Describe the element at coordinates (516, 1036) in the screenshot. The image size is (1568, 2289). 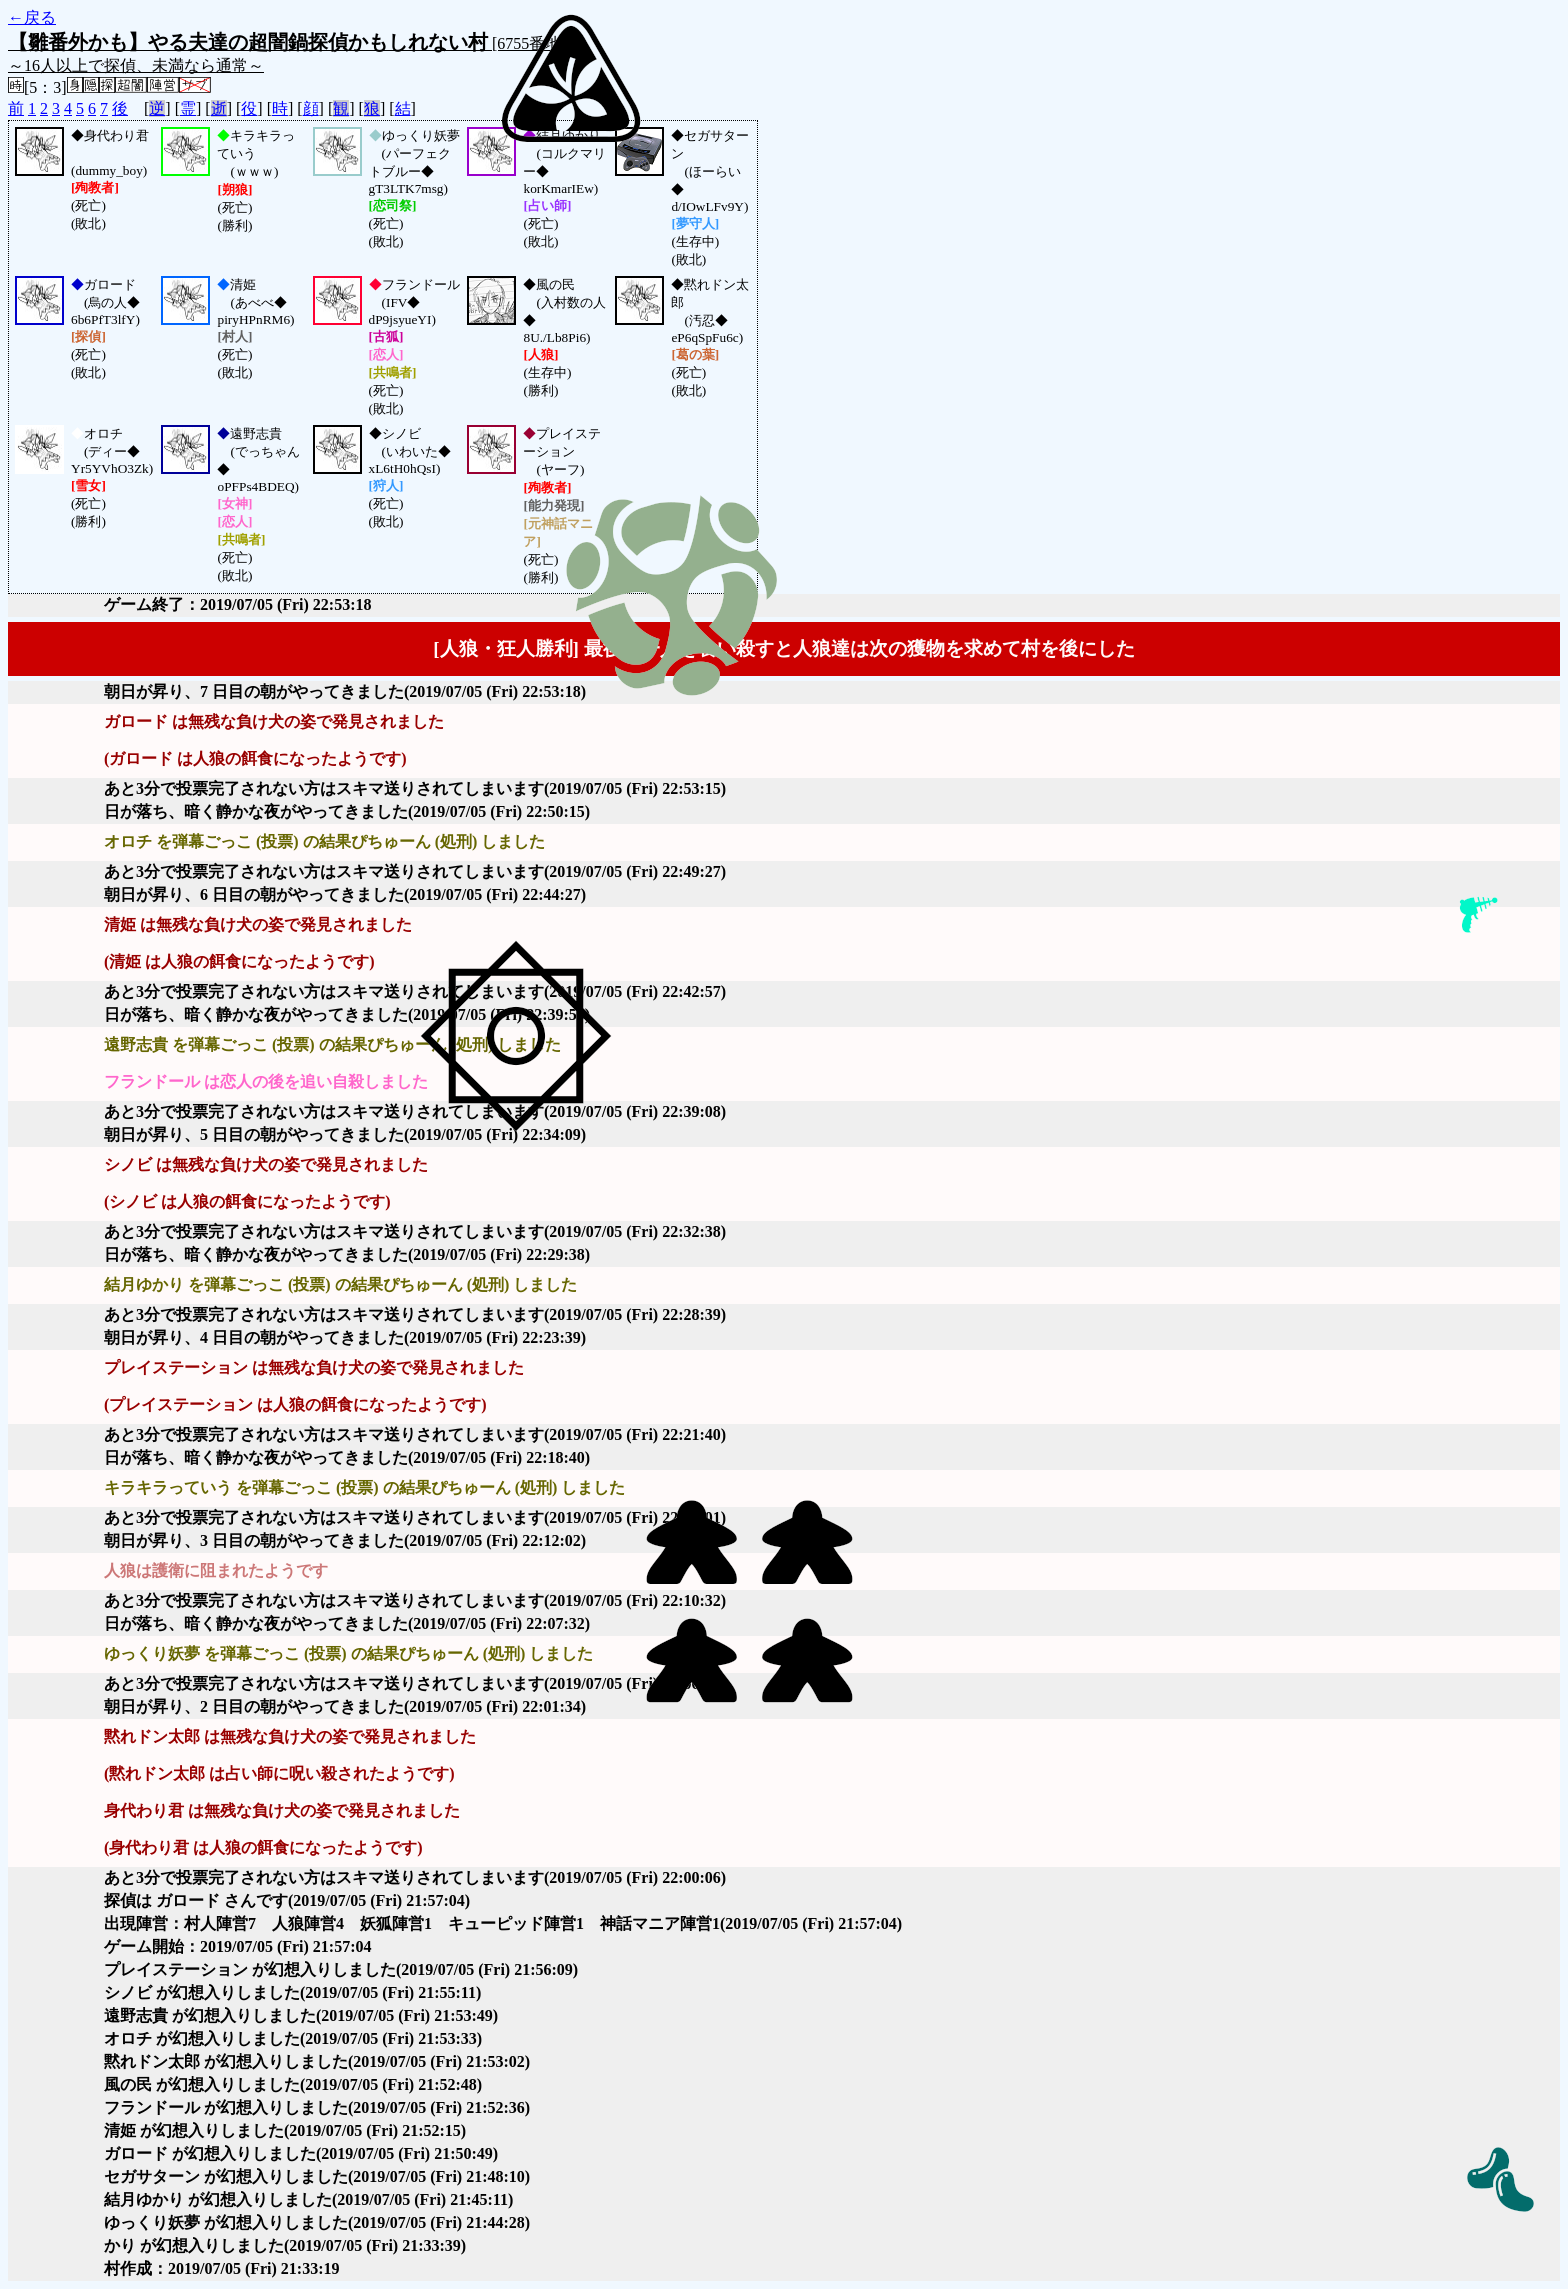
I see `indicates islamic content or quranic section marker` at that location.